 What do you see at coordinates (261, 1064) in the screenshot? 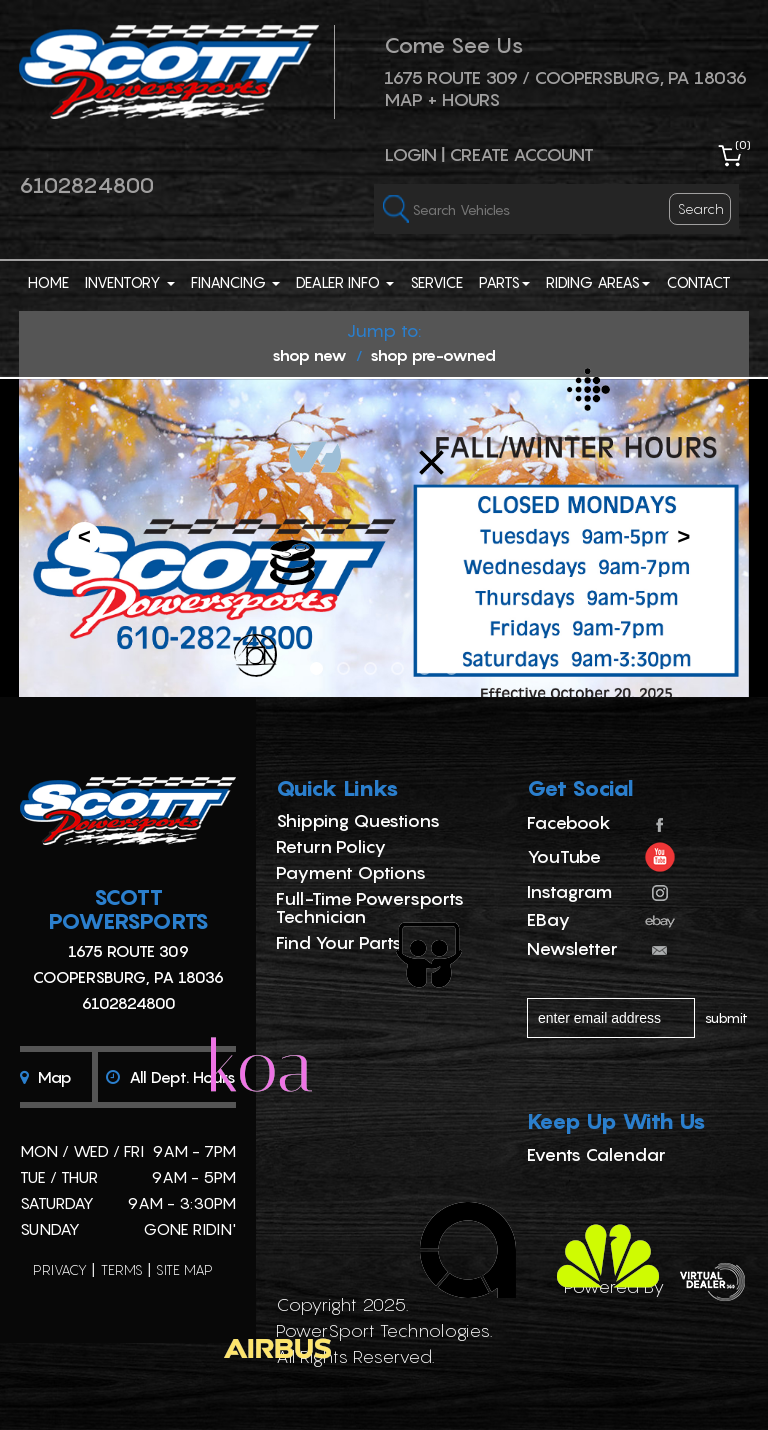
I see `navigate to the Koa framework homepage` at bounding box center [261, 1064].